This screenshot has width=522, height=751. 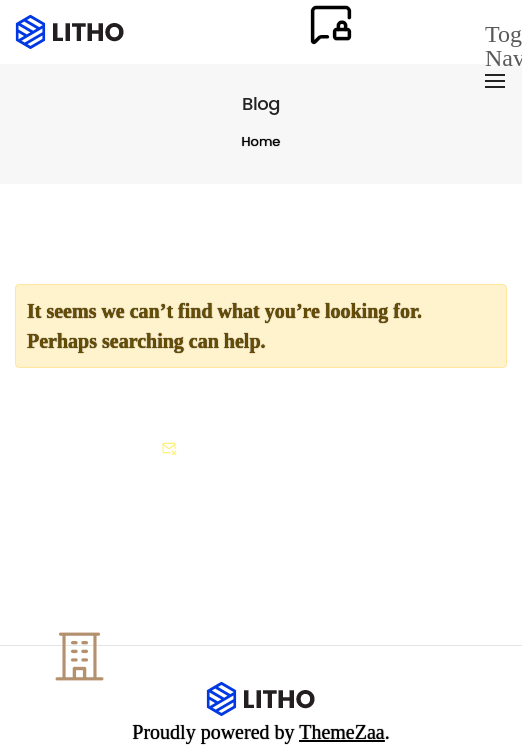 I want to click on access encrypted or private messages, so click(x=331, y=24).